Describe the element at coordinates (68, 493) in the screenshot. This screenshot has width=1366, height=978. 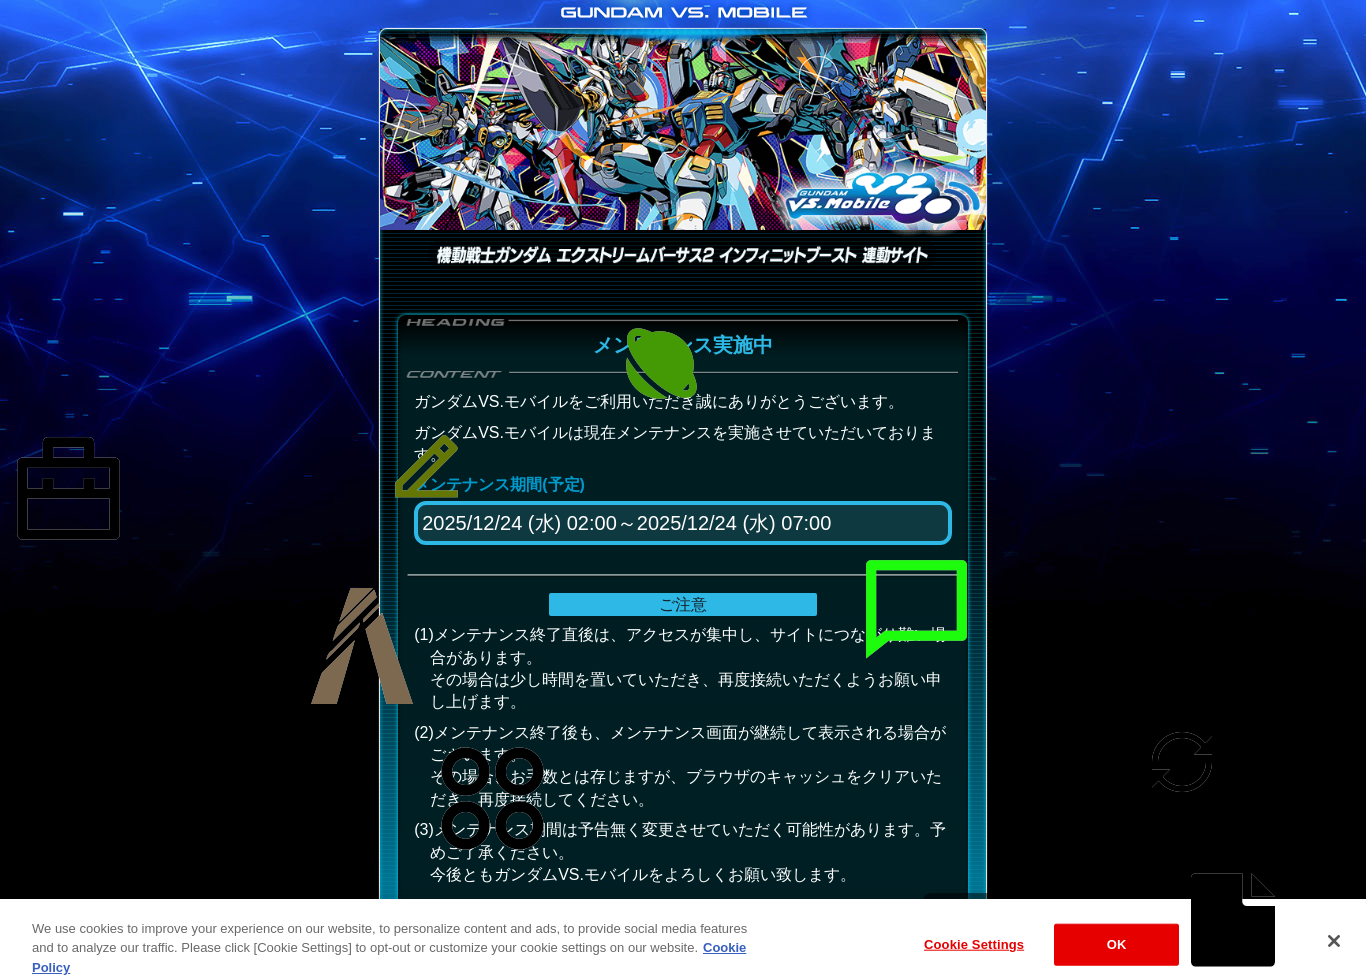
I see `access work or business documents` at that location.